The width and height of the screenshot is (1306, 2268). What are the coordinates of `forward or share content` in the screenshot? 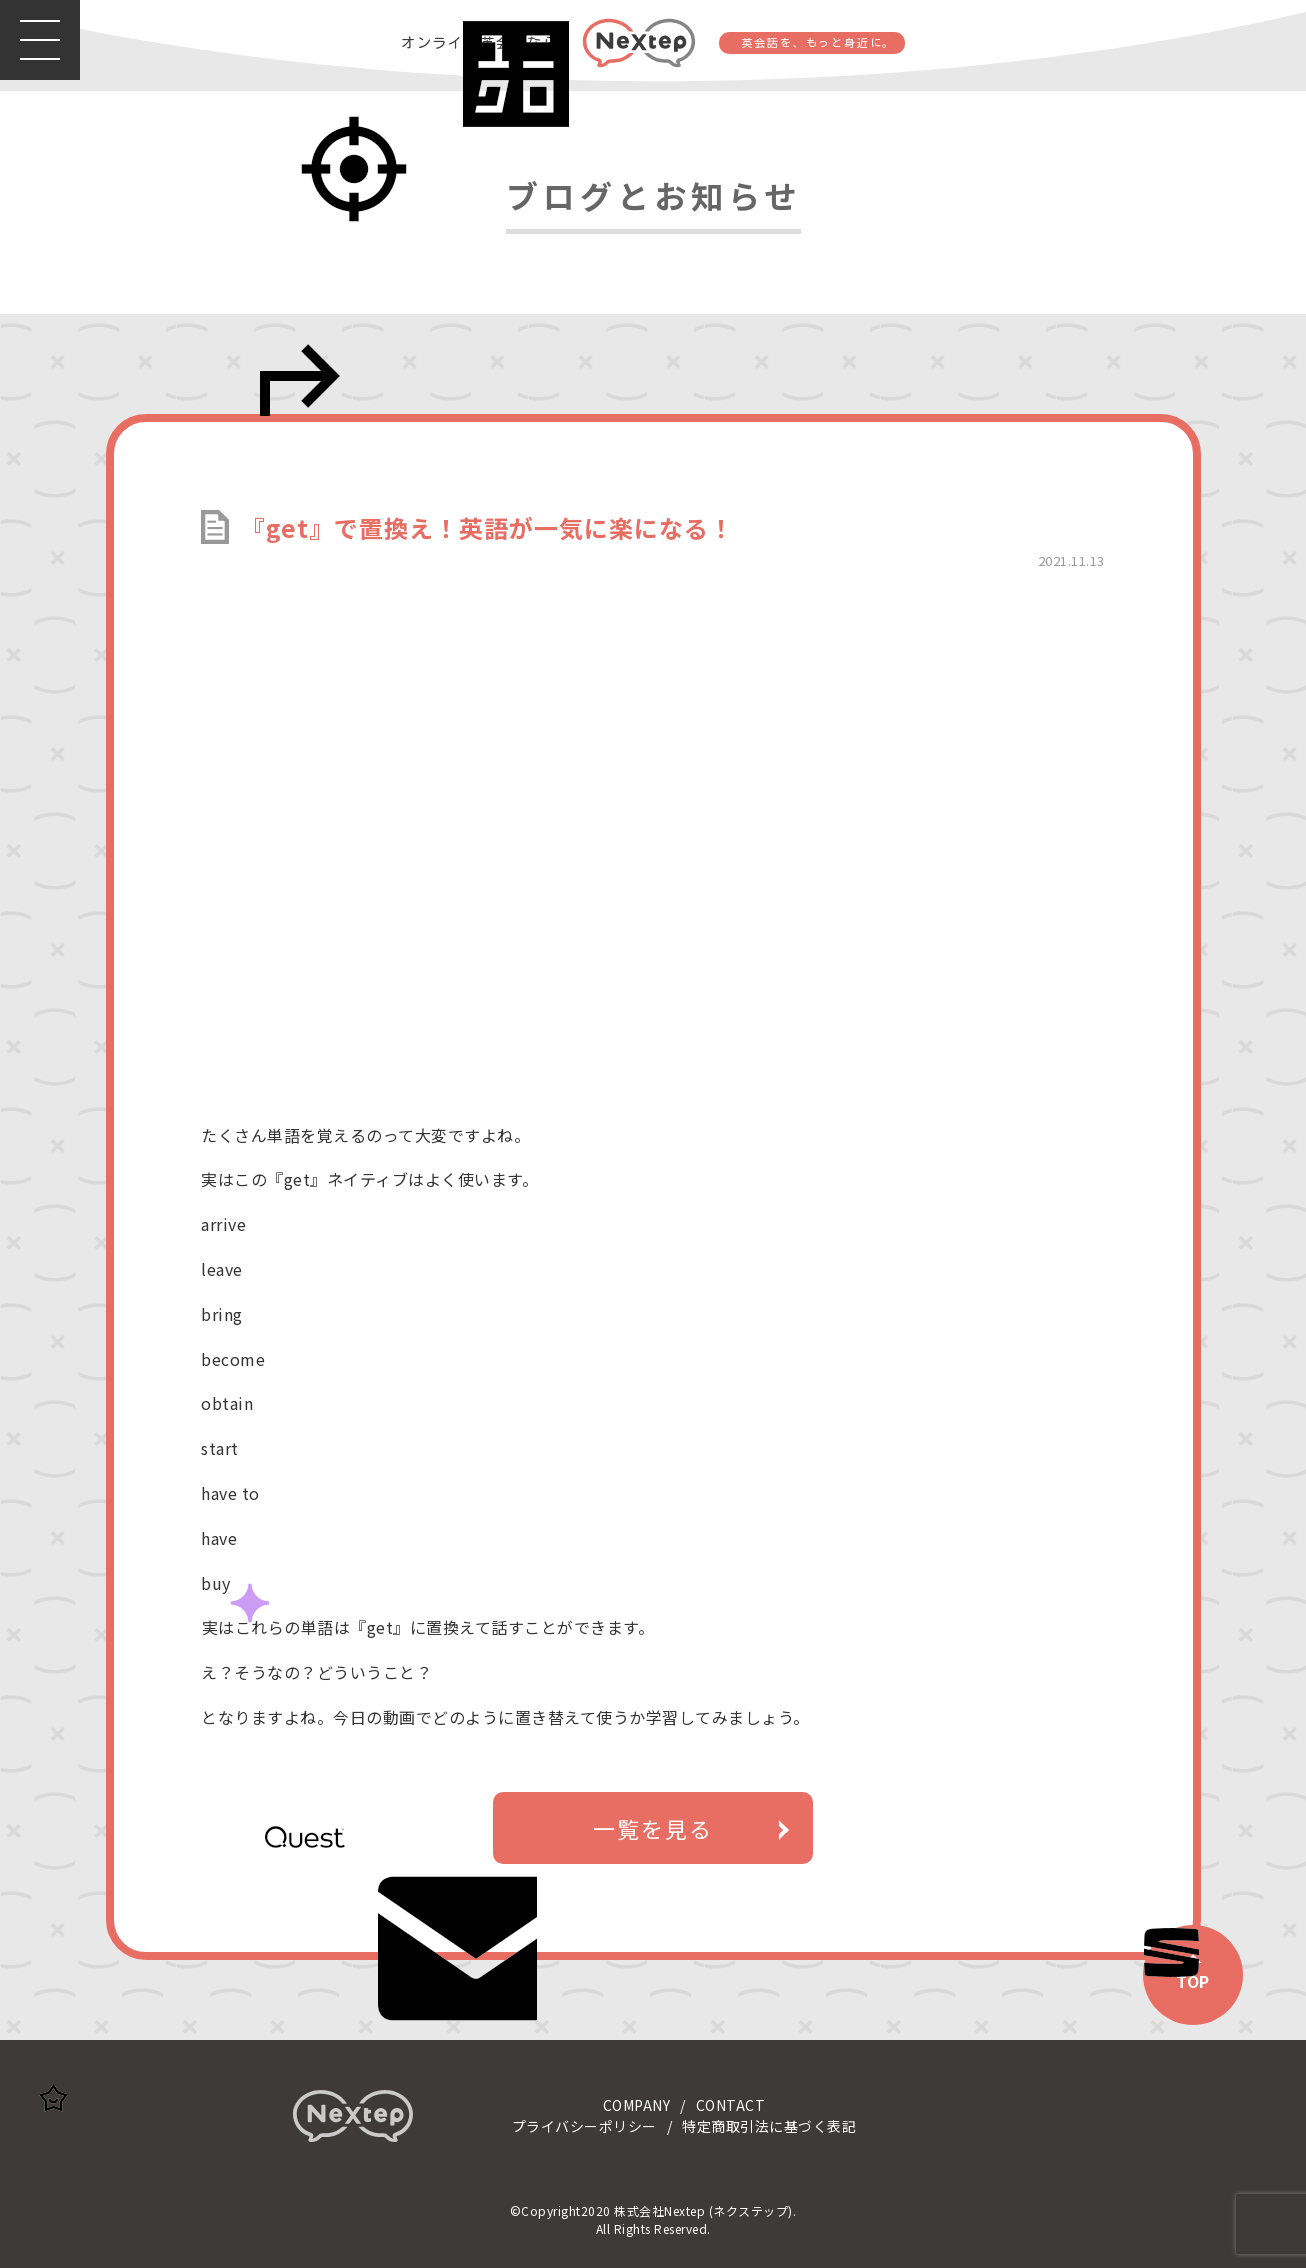 It's located at (295, 381).